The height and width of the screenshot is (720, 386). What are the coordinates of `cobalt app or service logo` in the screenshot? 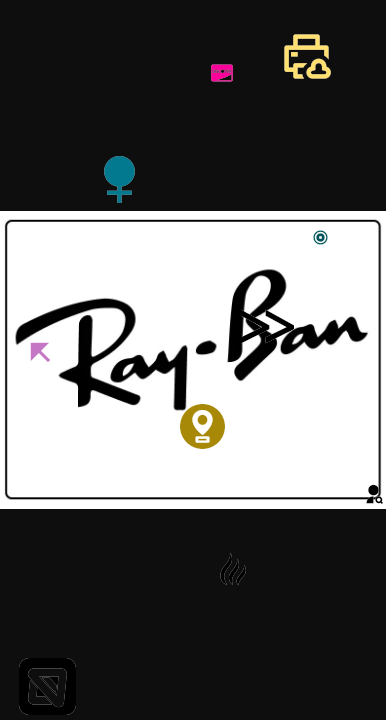 It's located at (267, 326).